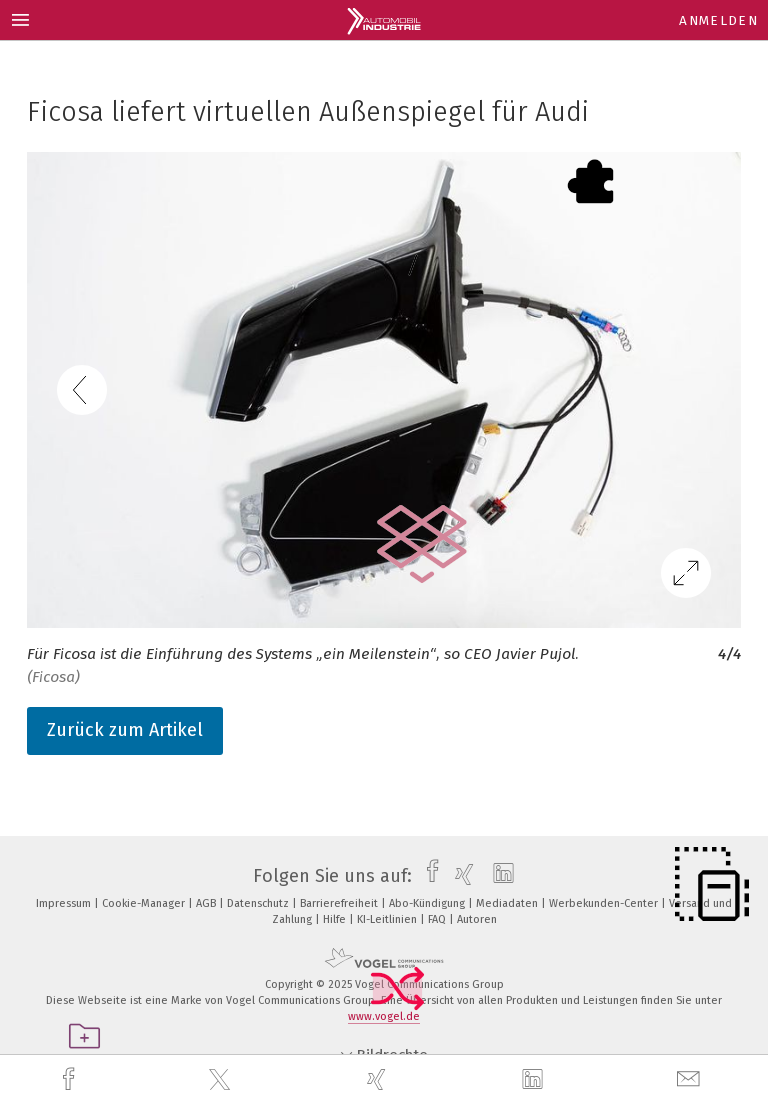  I want to click on open dropbox cloud storage, so click(422, 540).